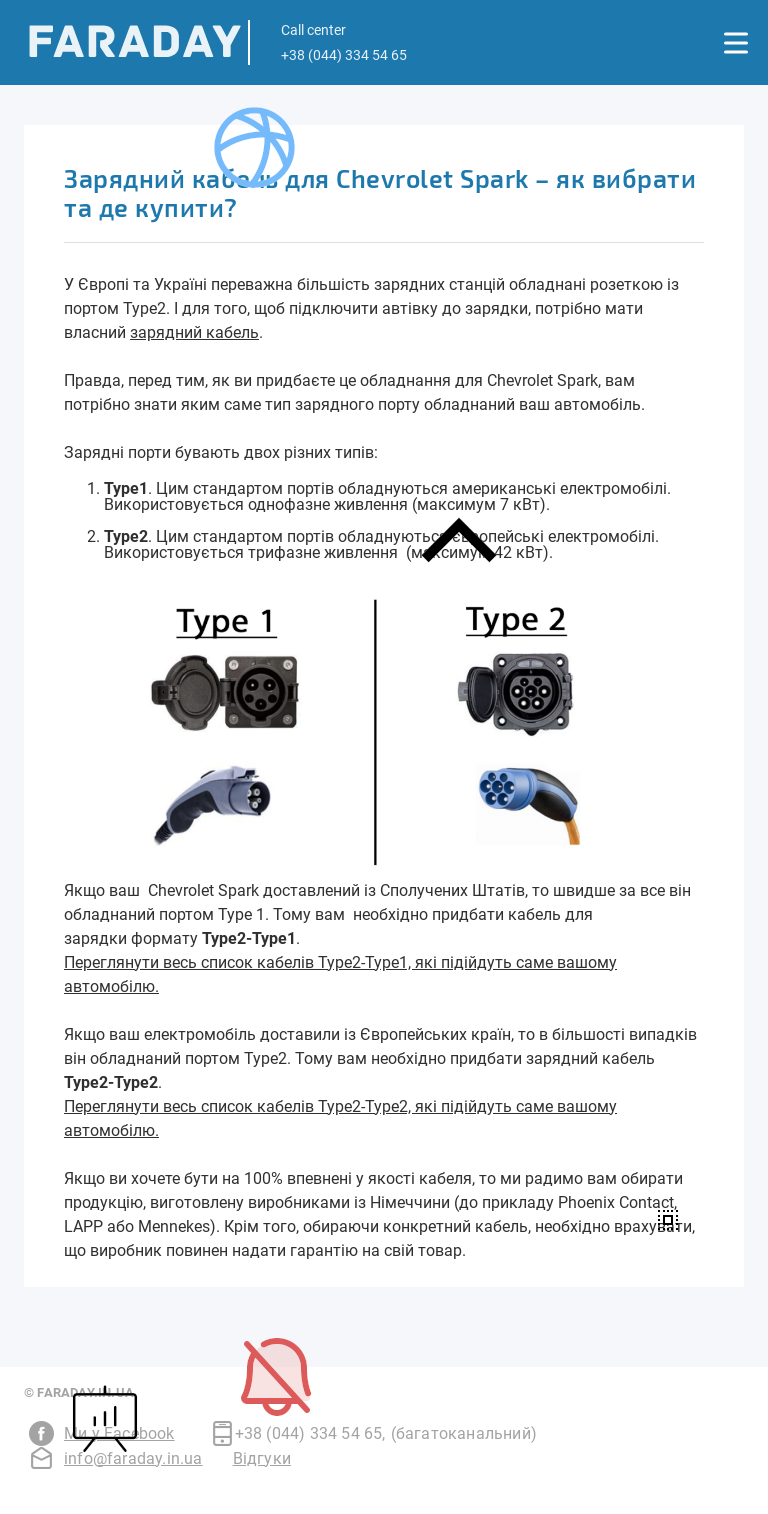  What do you see at coordinates (254, 147) in the screenshot?
I see `access games or entertainment features` at bounding box center [254, 147].